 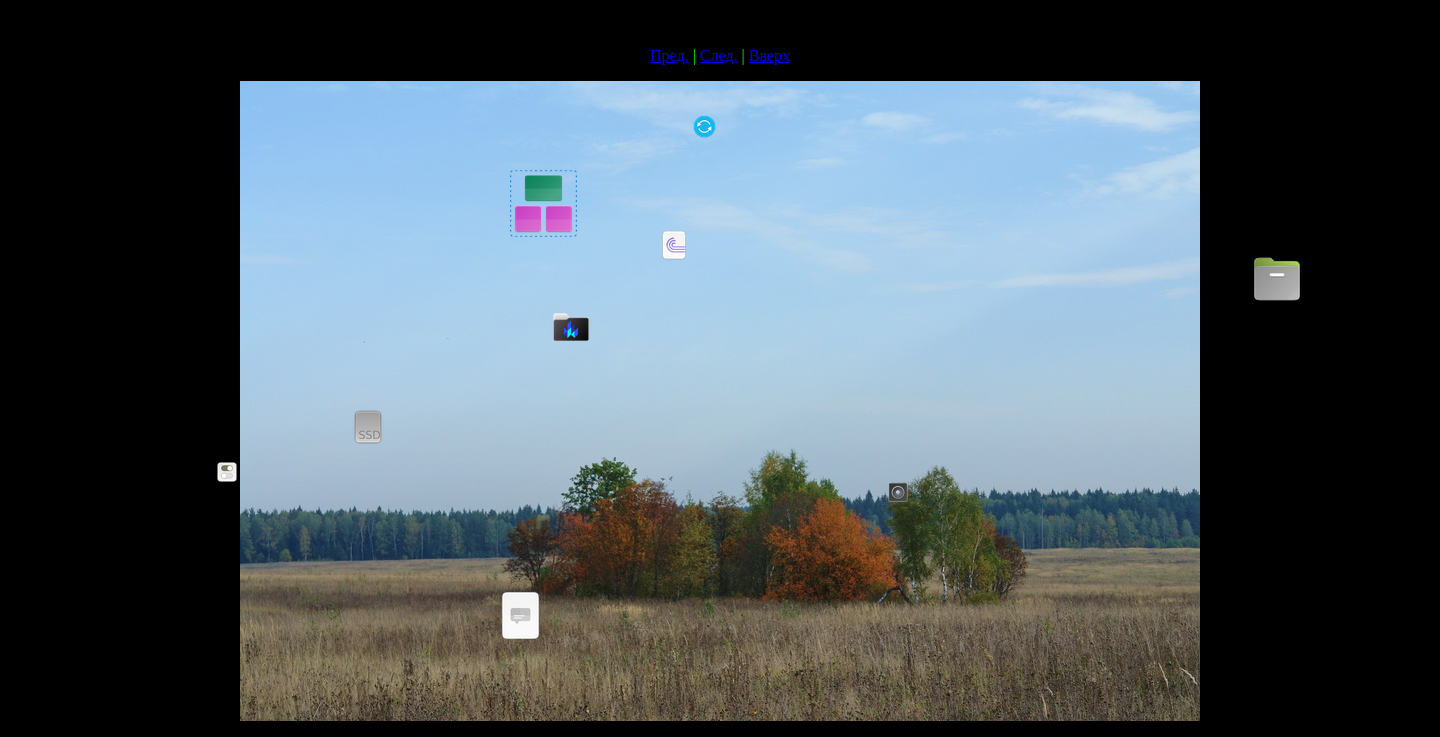 I want to click on access solid state drive storage, so click(x=368, y=427).